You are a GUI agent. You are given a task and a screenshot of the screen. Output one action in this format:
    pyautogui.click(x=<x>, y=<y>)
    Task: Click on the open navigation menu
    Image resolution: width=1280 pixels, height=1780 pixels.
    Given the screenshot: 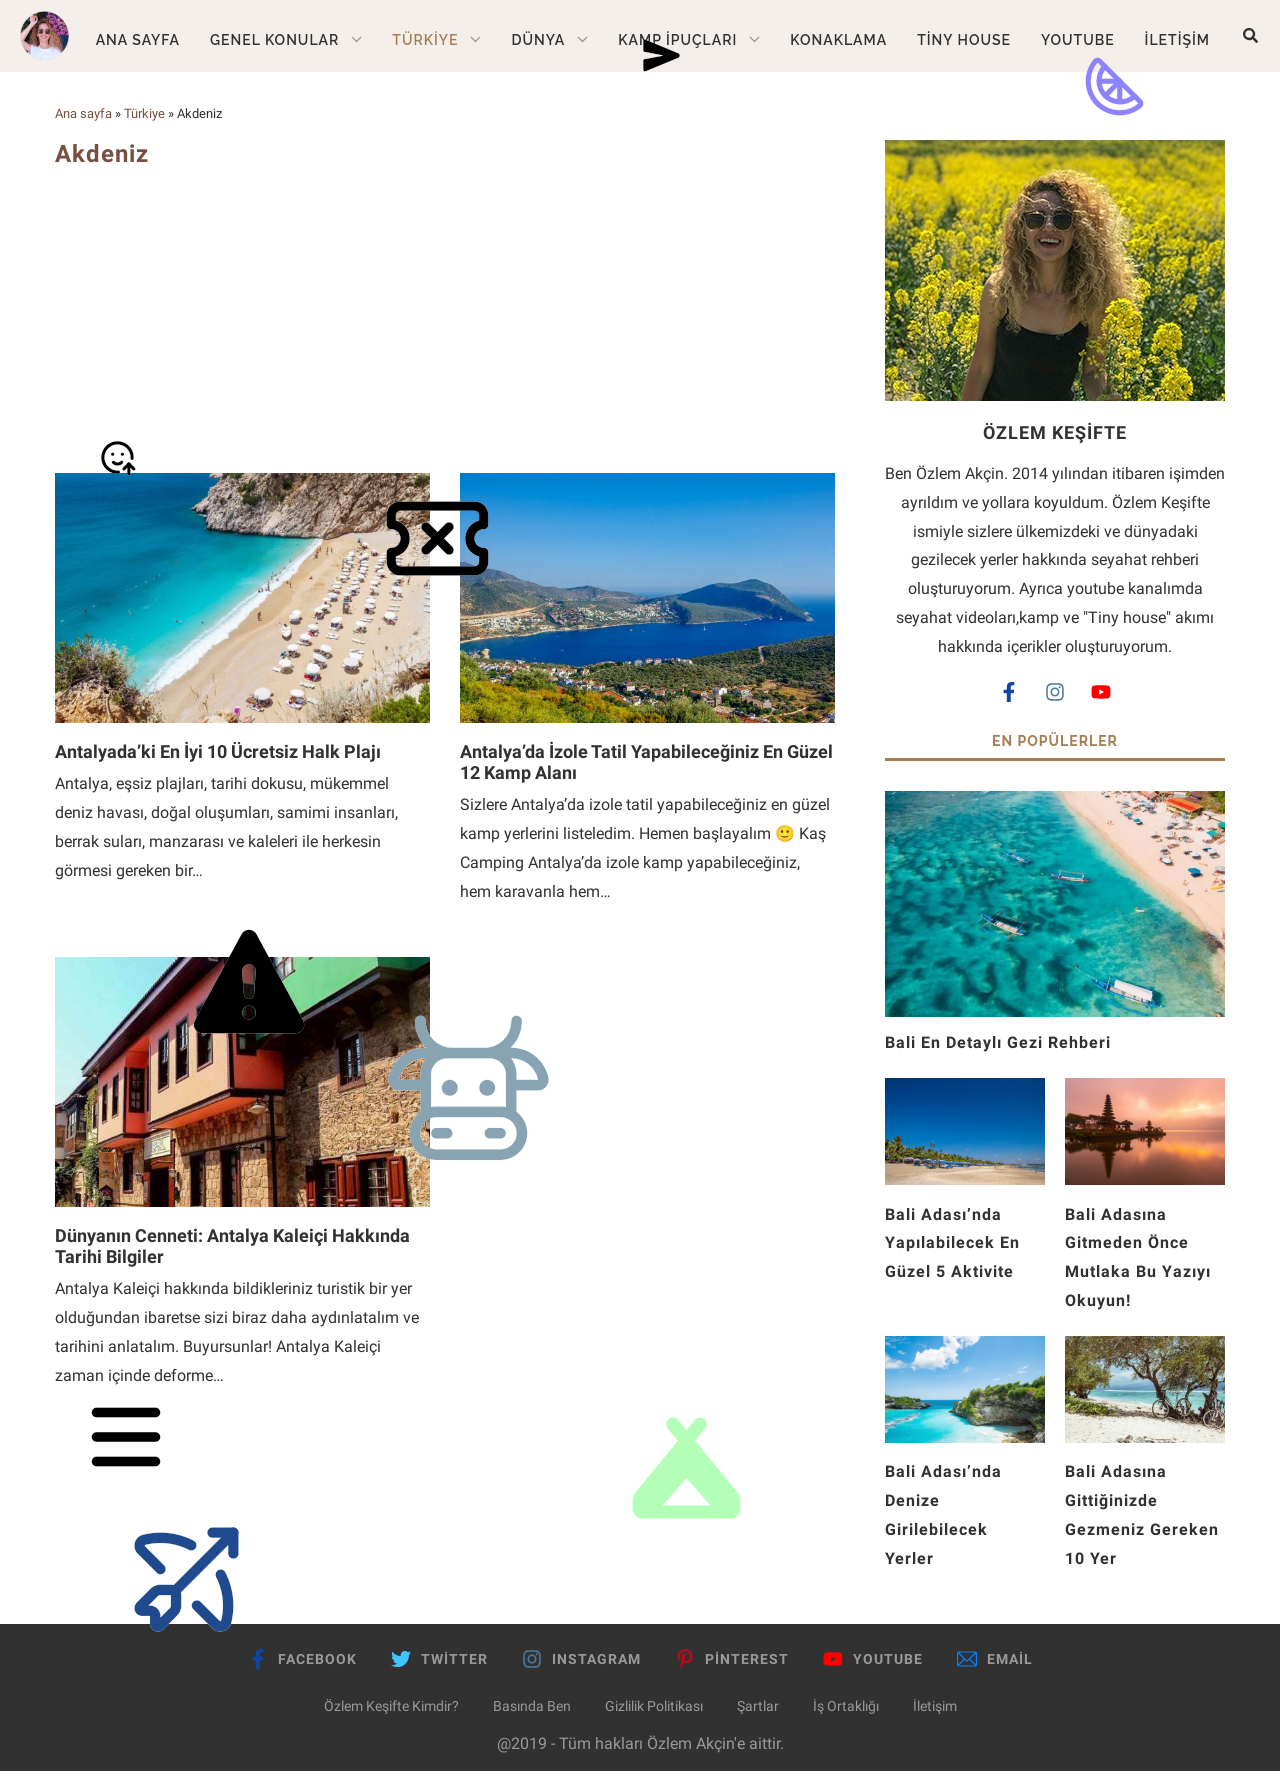 What is the action you would take?
    pyautogui.click(x=126, y=1437)
    